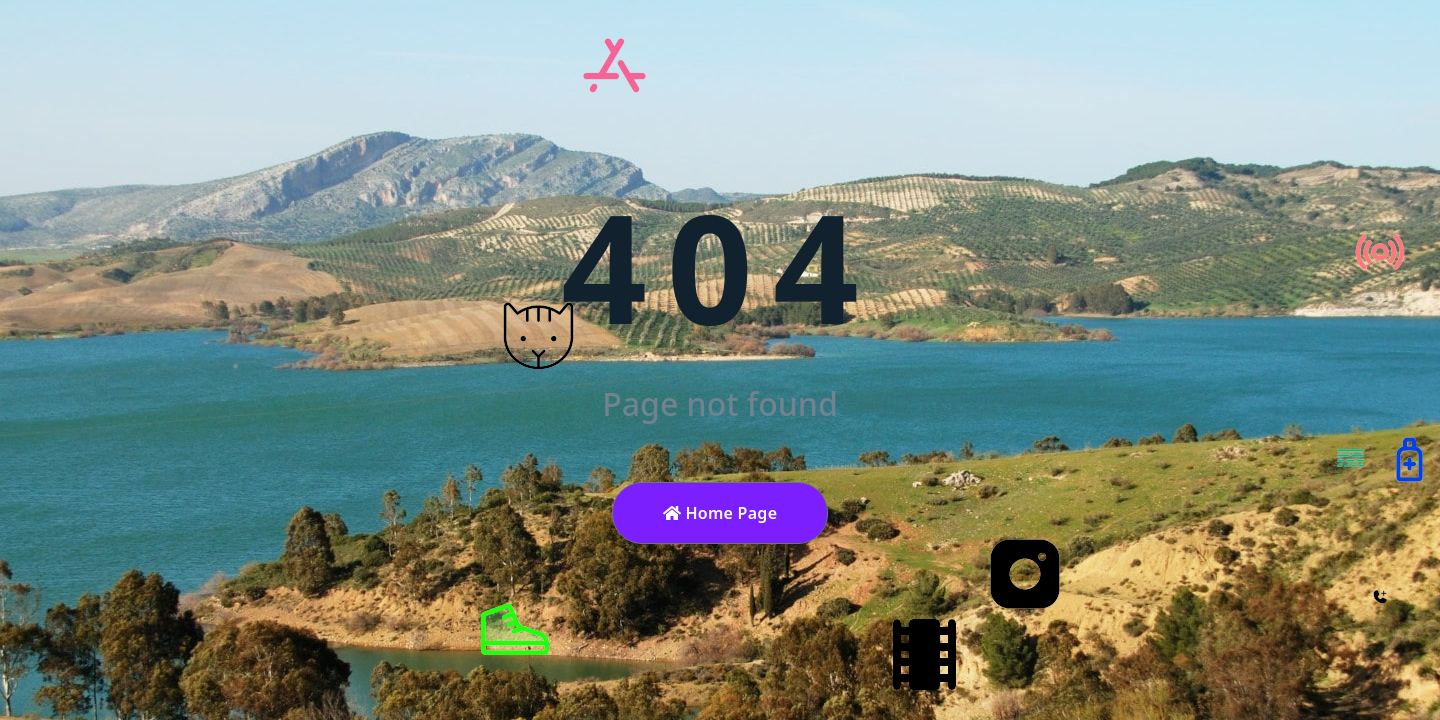 The image size is (1440, 720). What do you see at coordinates (538, 334) in the screenshot?
I see `view pet or animal-related content` at bounding box center [538, 334].